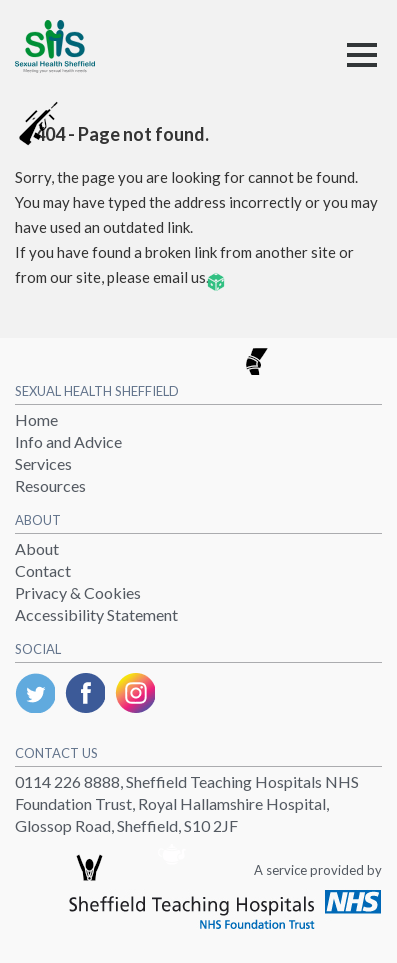  I want to click on indicates a winner or top performer, so click(89, 867).